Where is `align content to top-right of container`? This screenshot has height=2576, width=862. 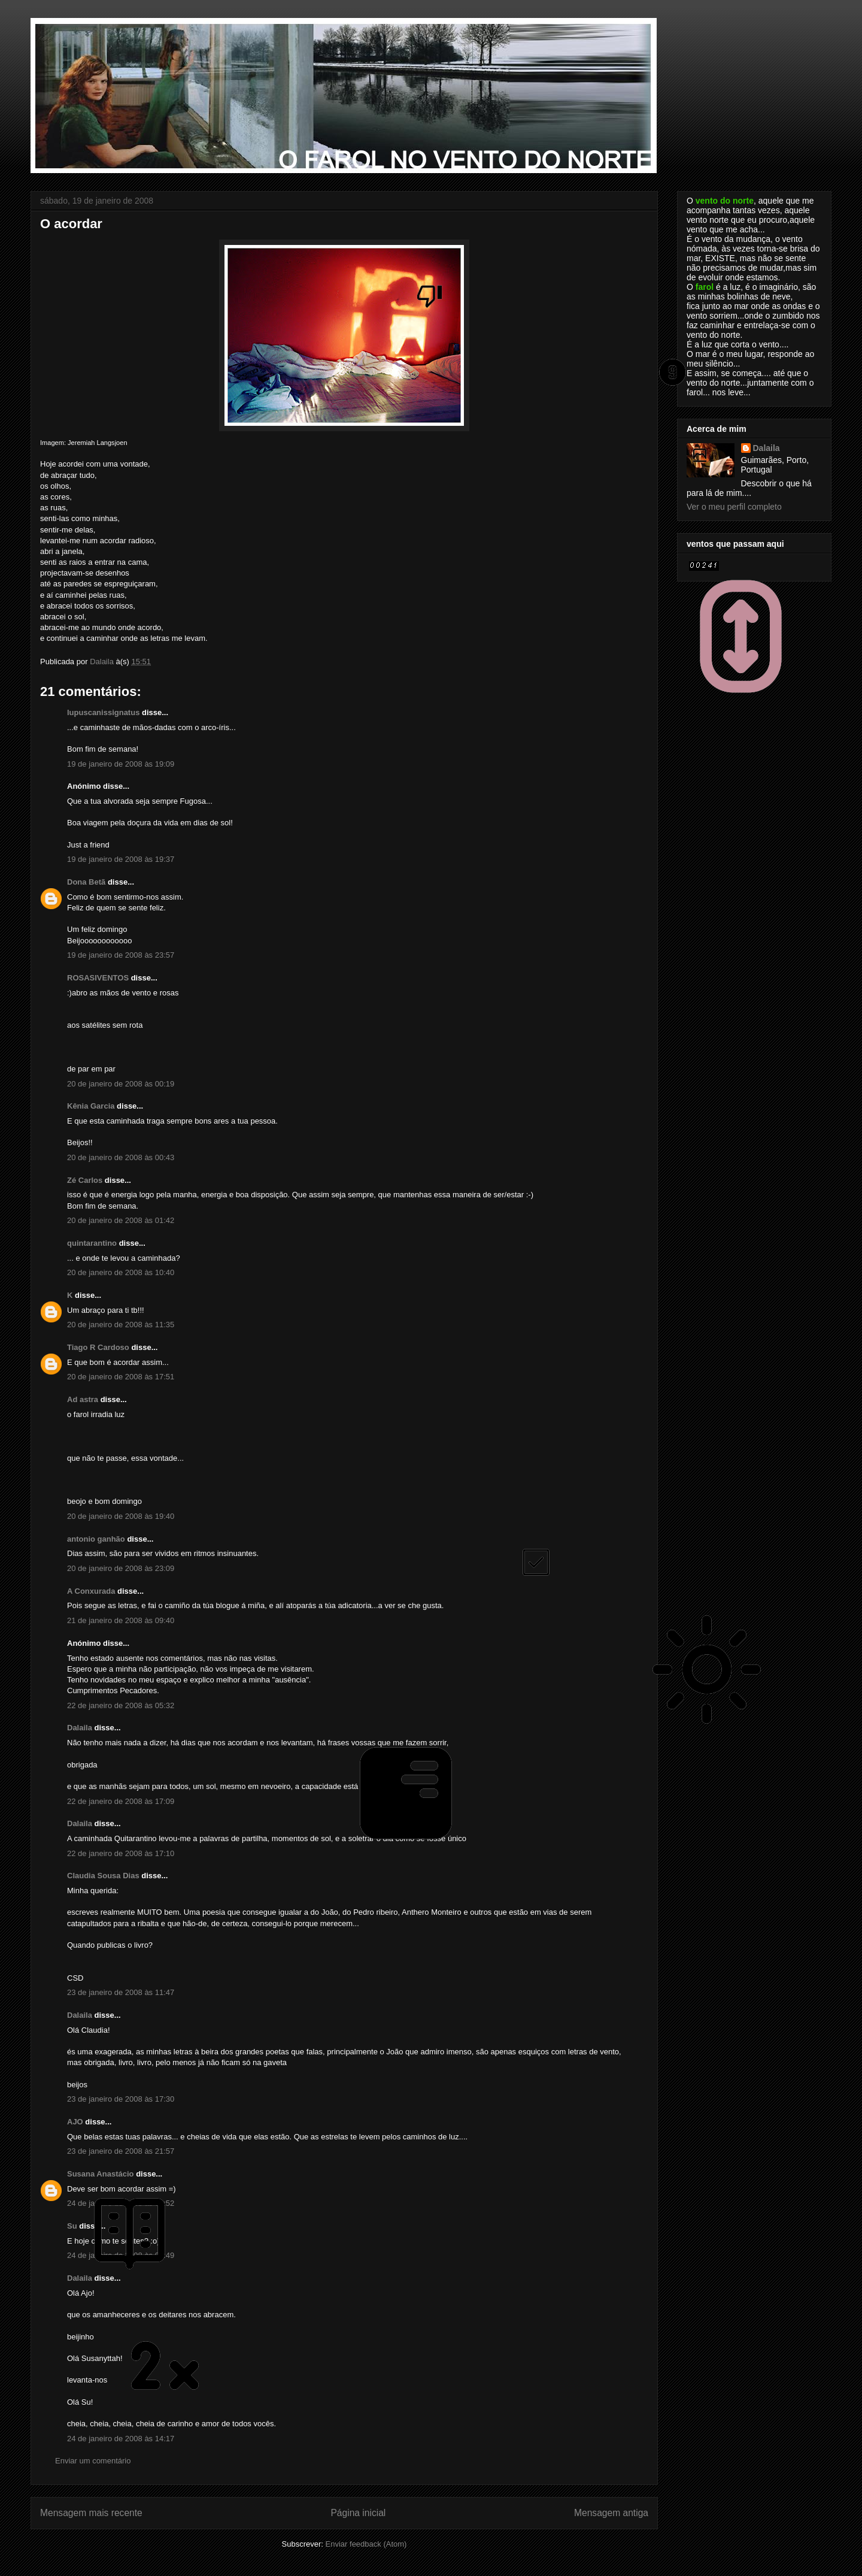 align content to top-right of container is located at coordinates (406, 1793).